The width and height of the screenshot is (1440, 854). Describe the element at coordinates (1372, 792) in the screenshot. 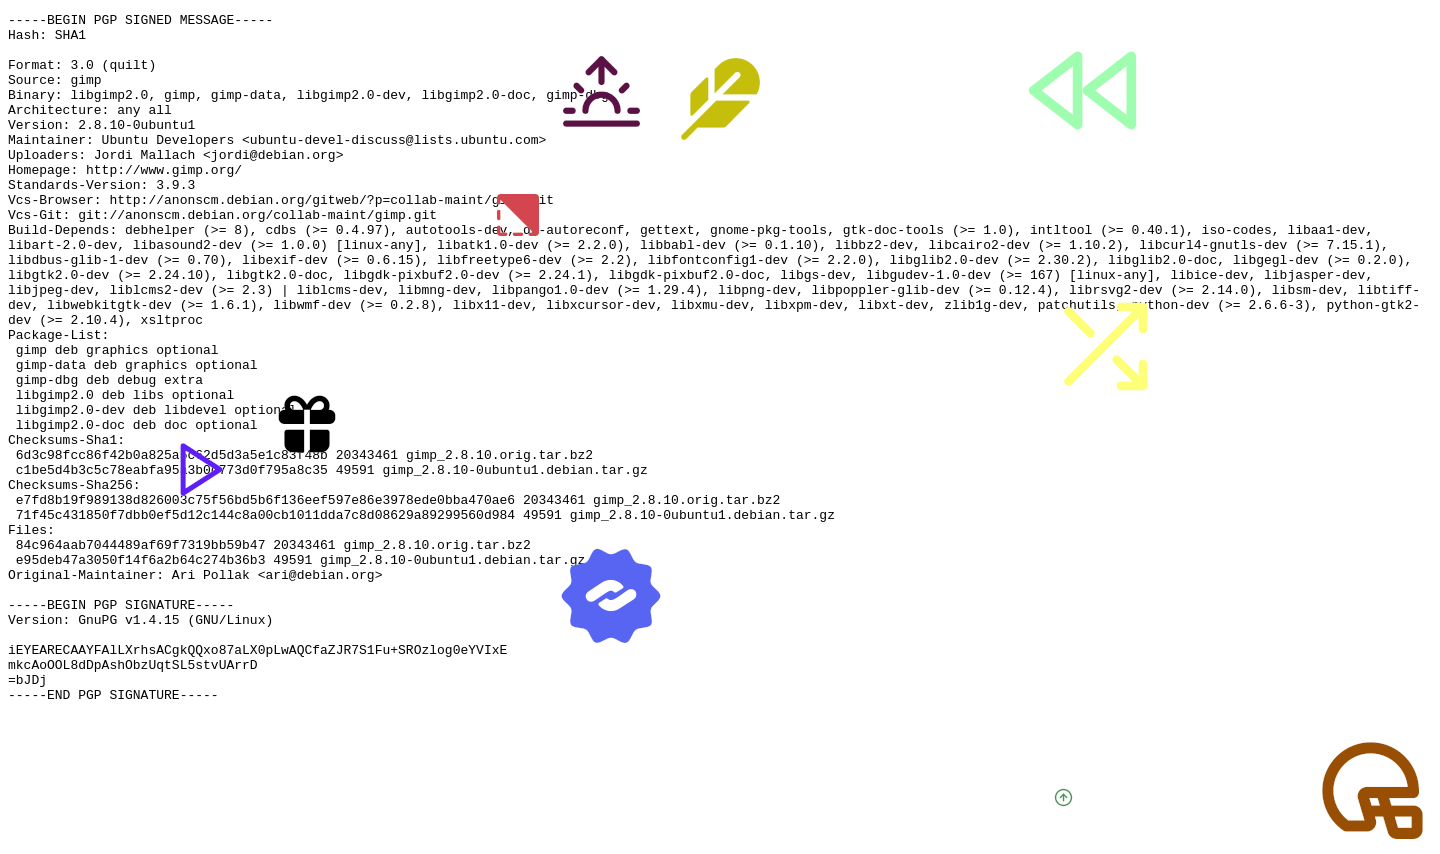

I see `access football or sports content` at that location.